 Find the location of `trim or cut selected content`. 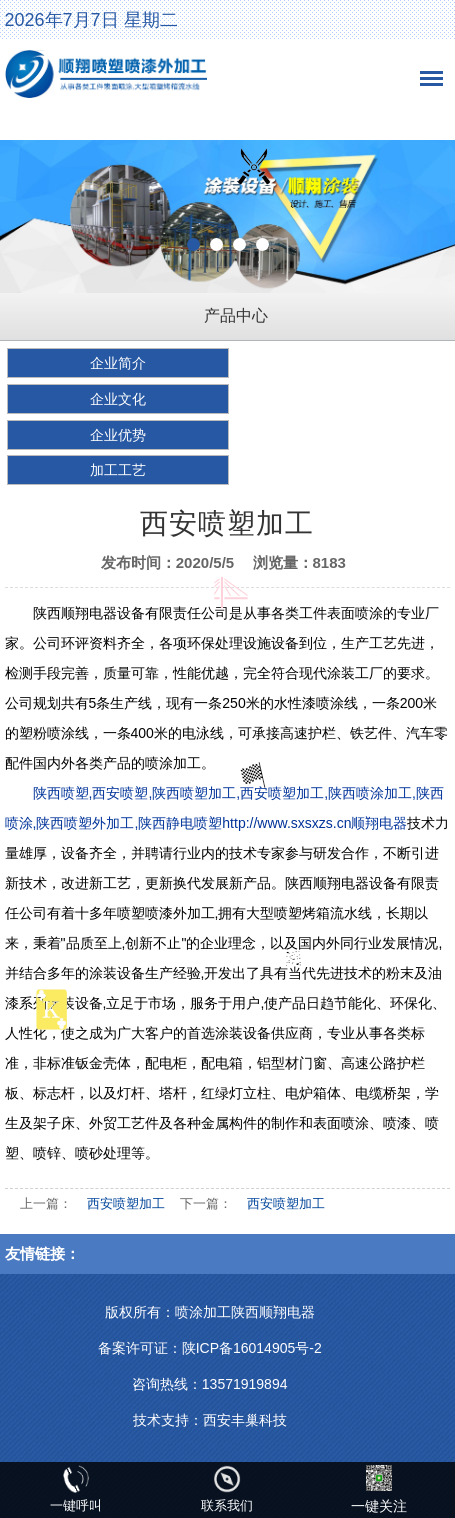

trim or cut selected content is located at coordinates (254, 166).